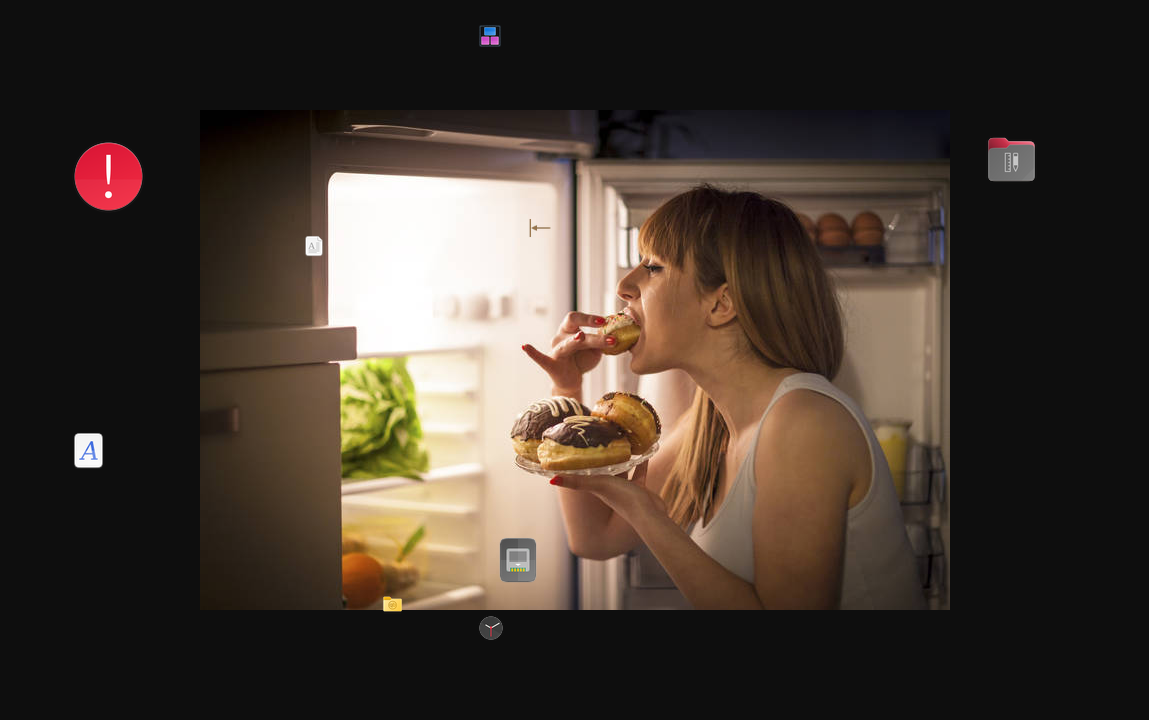  I want to click on indicates a warning or important alert message, so click(108, 176).